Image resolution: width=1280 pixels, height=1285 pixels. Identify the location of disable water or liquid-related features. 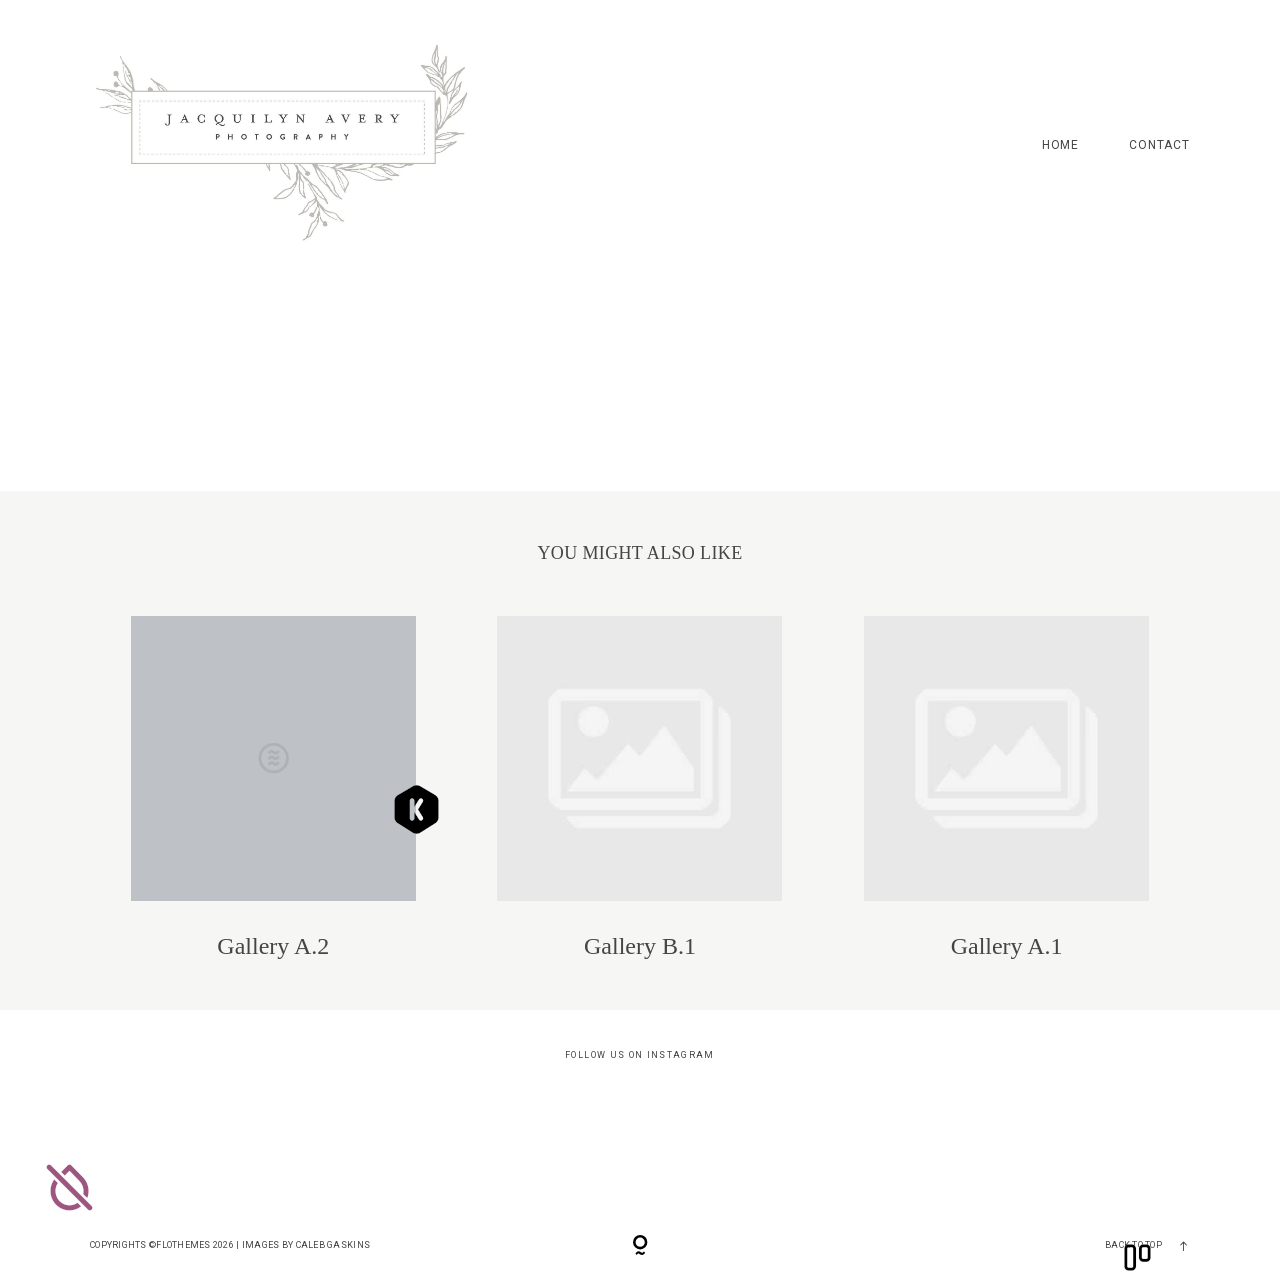
(69, 1187).